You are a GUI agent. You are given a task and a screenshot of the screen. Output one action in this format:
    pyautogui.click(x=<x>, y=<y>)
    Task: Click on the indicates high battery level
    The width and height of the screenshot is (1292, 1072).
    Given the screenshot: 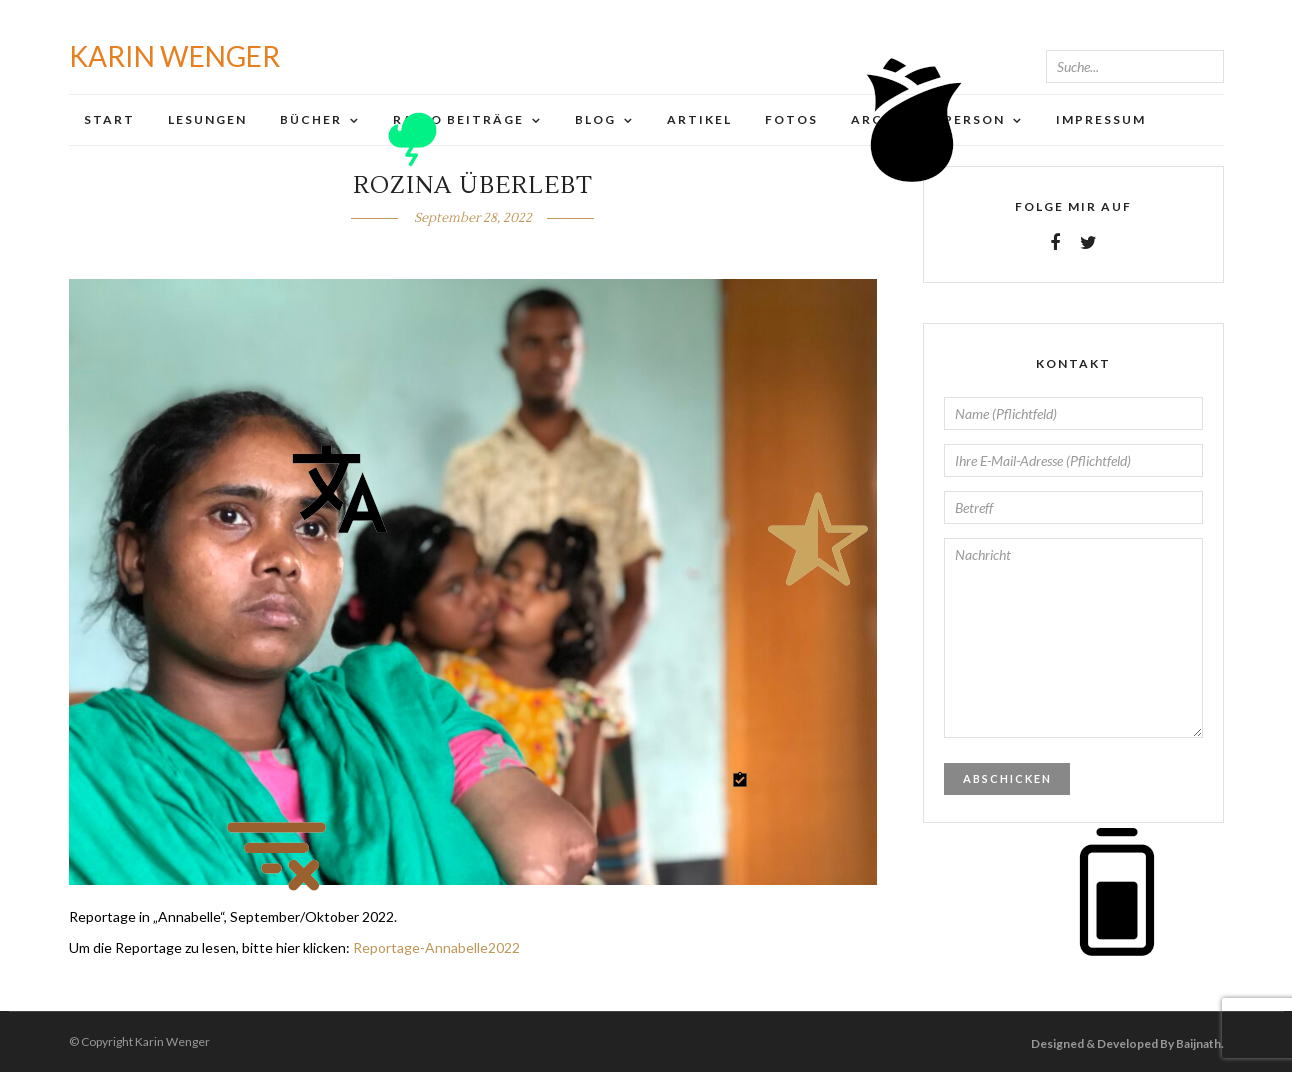 What is the action you would take?
    pyautogui.click(x=1117, y=894)
    